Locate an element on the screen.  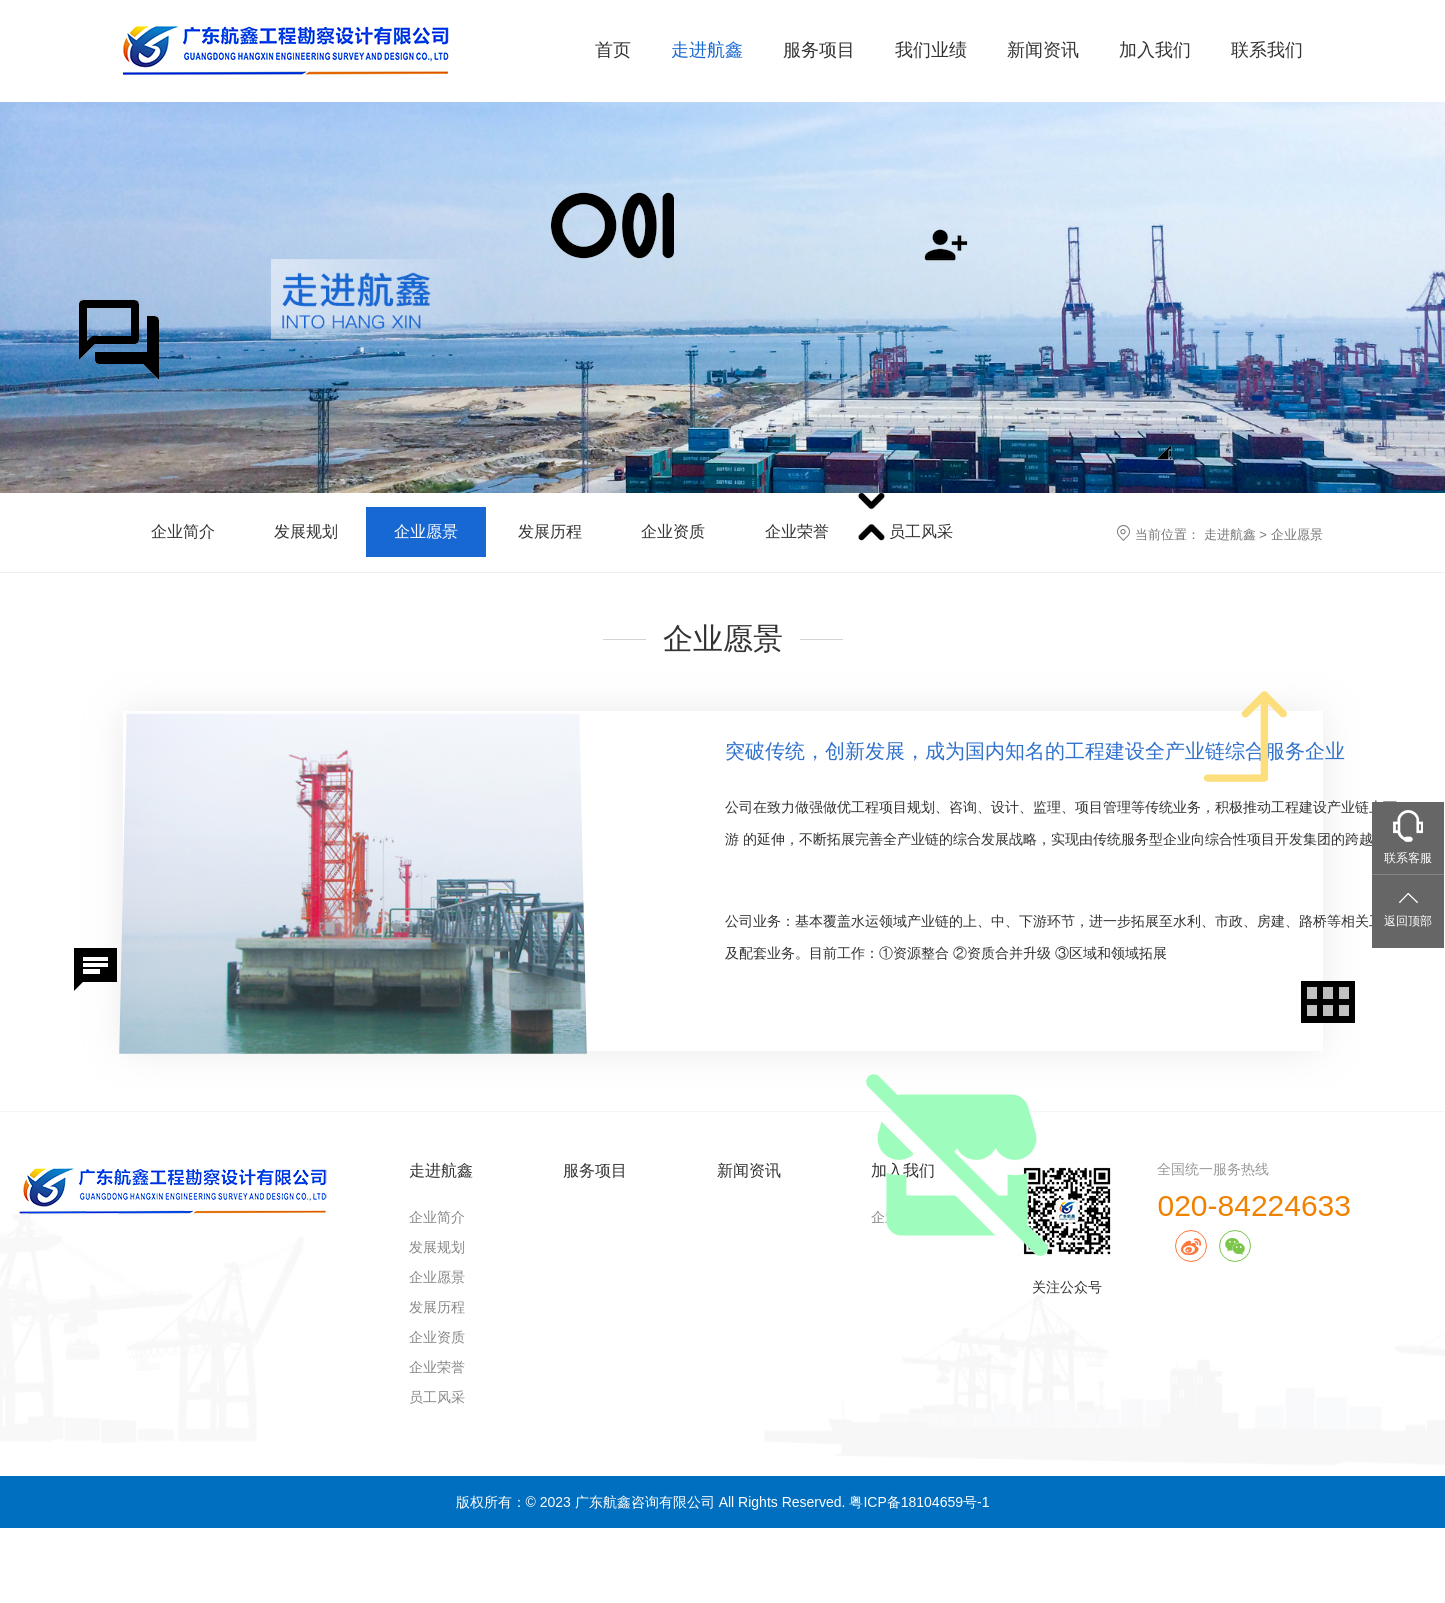
turn right then continue upward is located at coordinates (1245, 736).